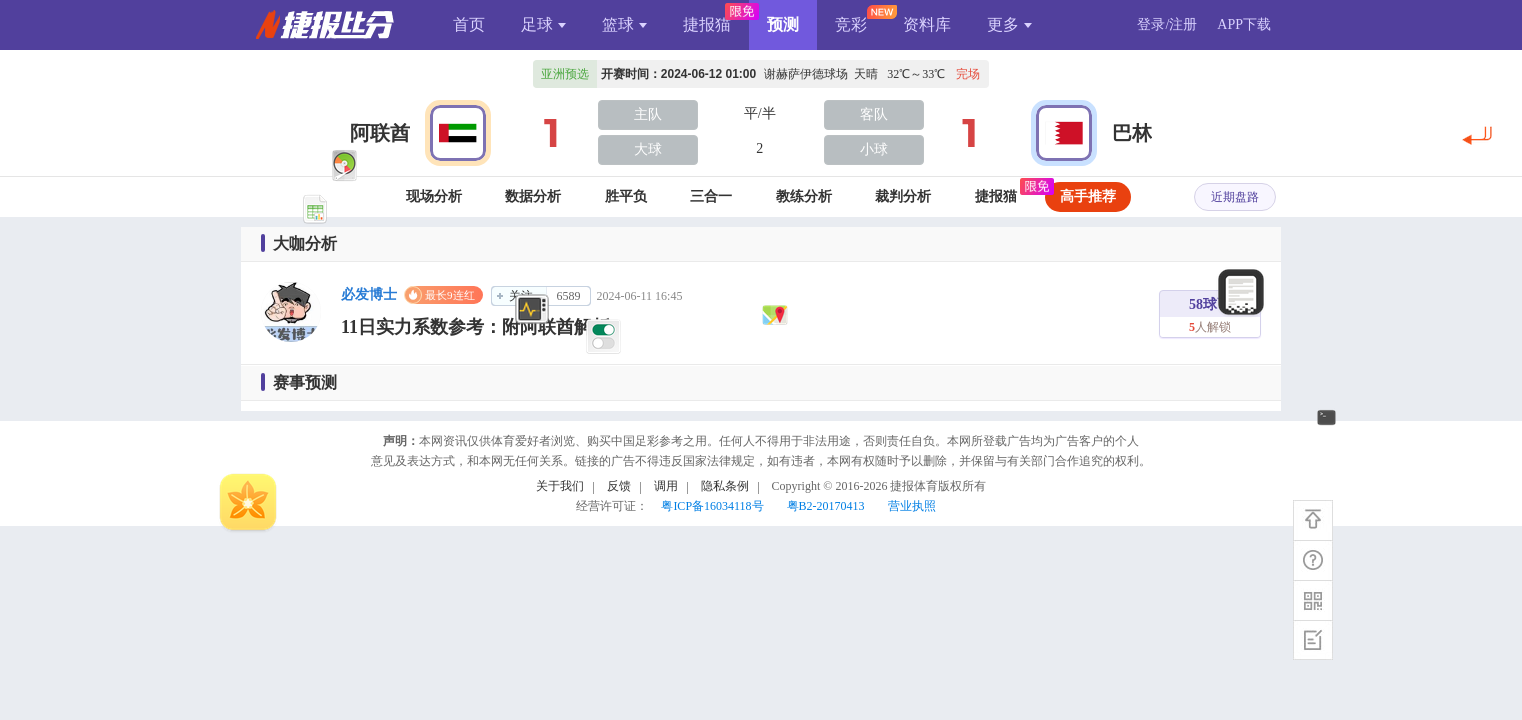  What do you see at coordinates (603, 336) in the screenshot?
I see `open unity tweak tool settings` at bounding box center [603, 336].